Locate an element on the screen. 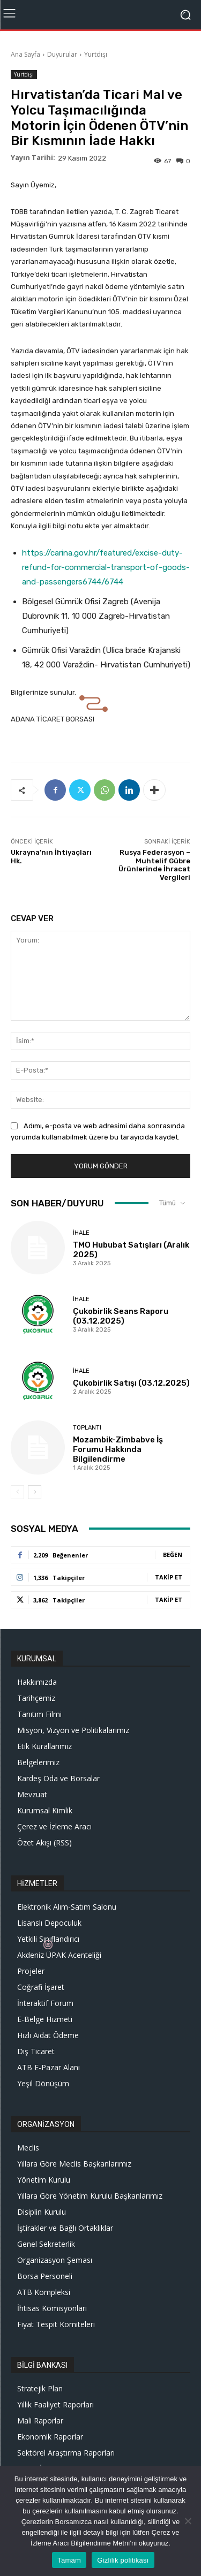  relay app logo is located at coordinates (93, 703).